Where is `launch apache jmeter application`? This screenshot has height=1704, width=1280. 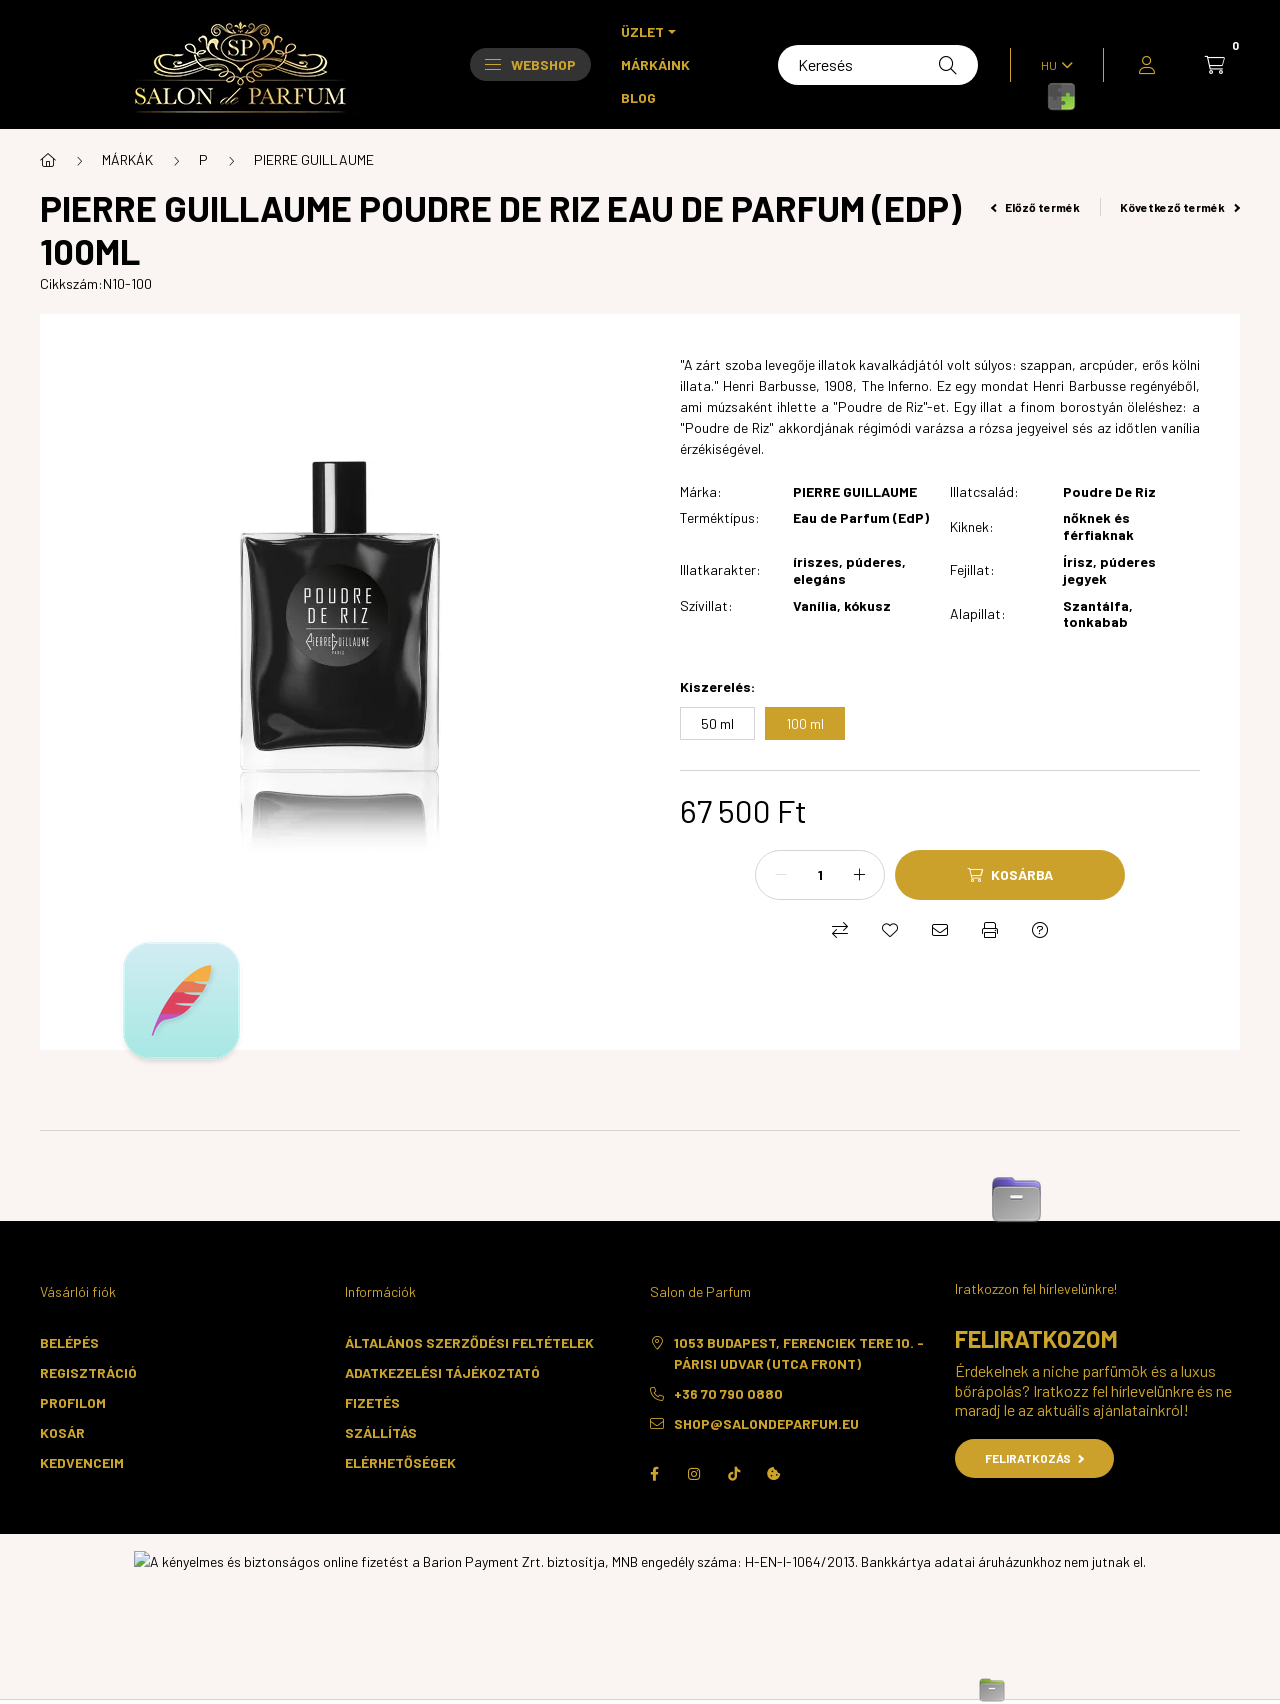 launch apache jmeter application is located at coordinates (181, 1000).